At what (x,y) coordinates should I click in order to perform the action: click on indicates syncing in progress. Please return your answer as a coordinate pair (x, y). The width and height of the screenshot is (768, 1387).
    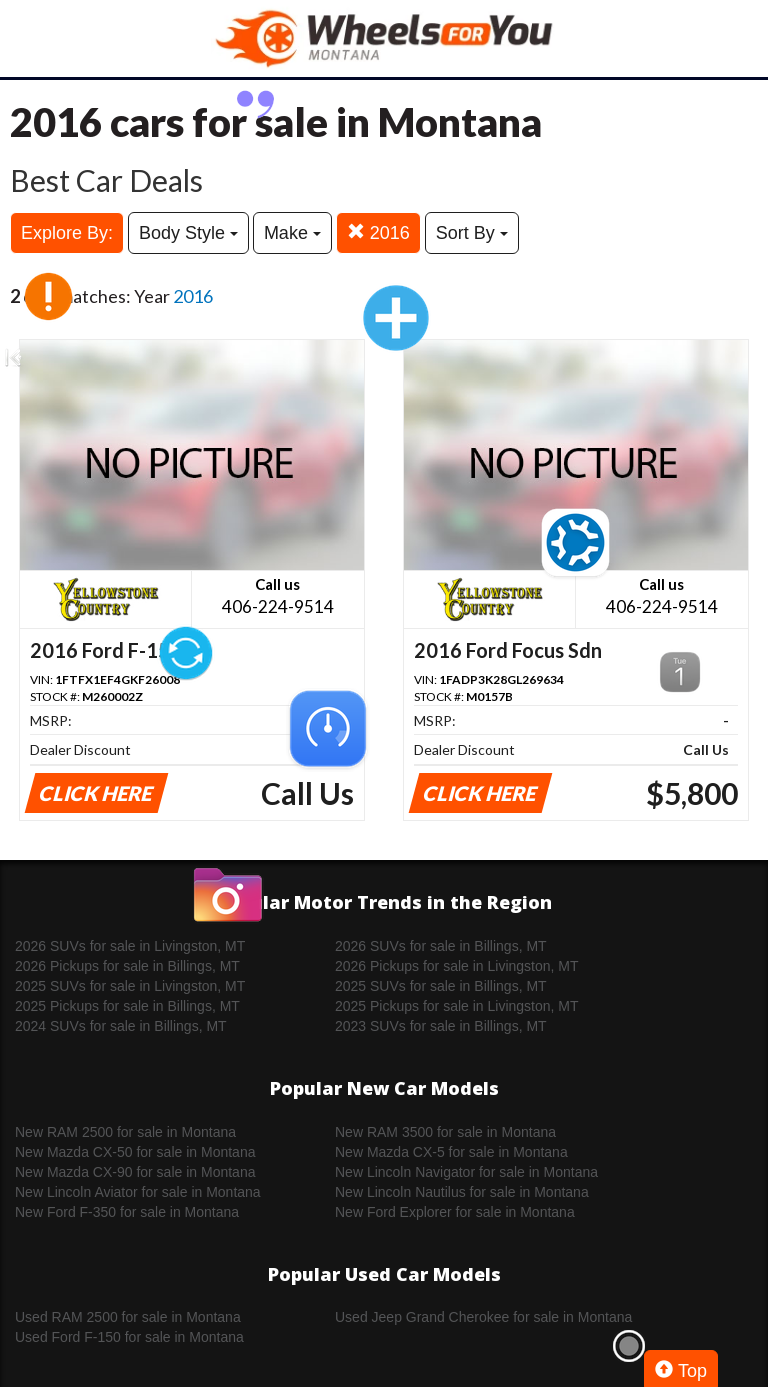
    Looking at the image, I should click on (186, 653).